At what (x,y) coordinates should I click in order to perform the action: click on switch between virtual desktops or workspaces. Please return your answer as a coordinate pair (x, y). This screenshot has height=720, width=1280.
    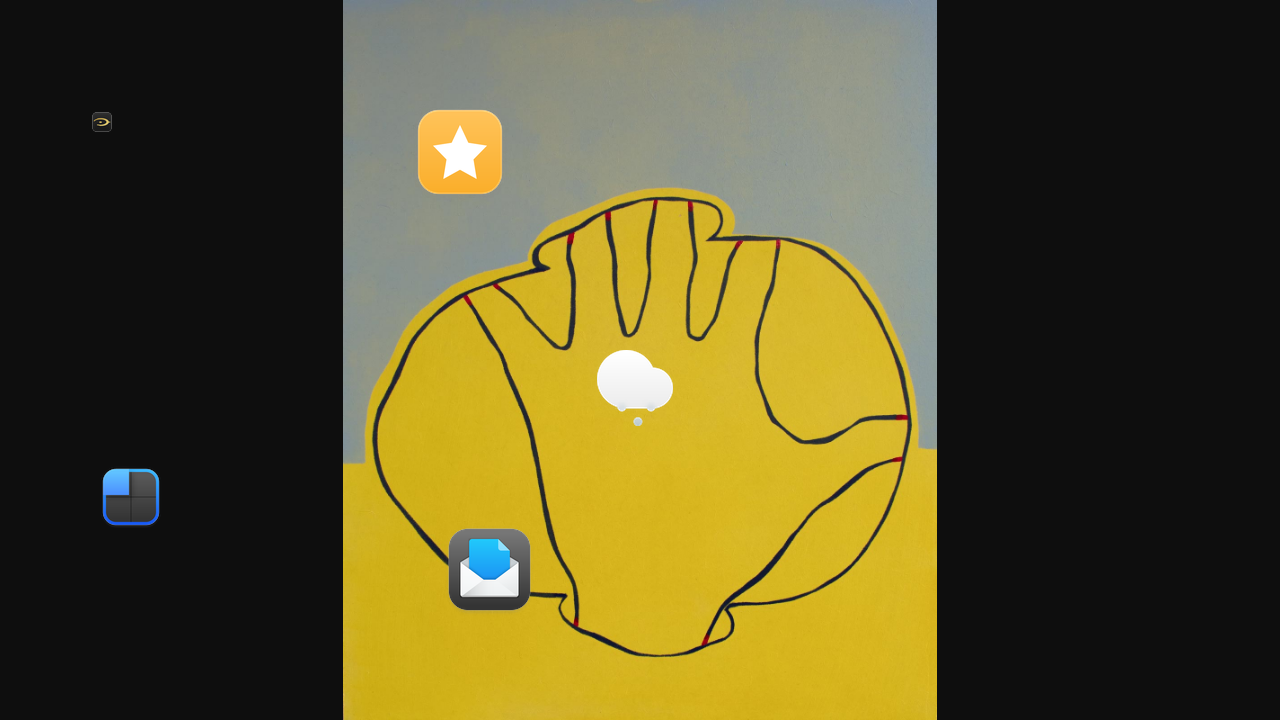
    Looking at the image, I should click on (131, 497).